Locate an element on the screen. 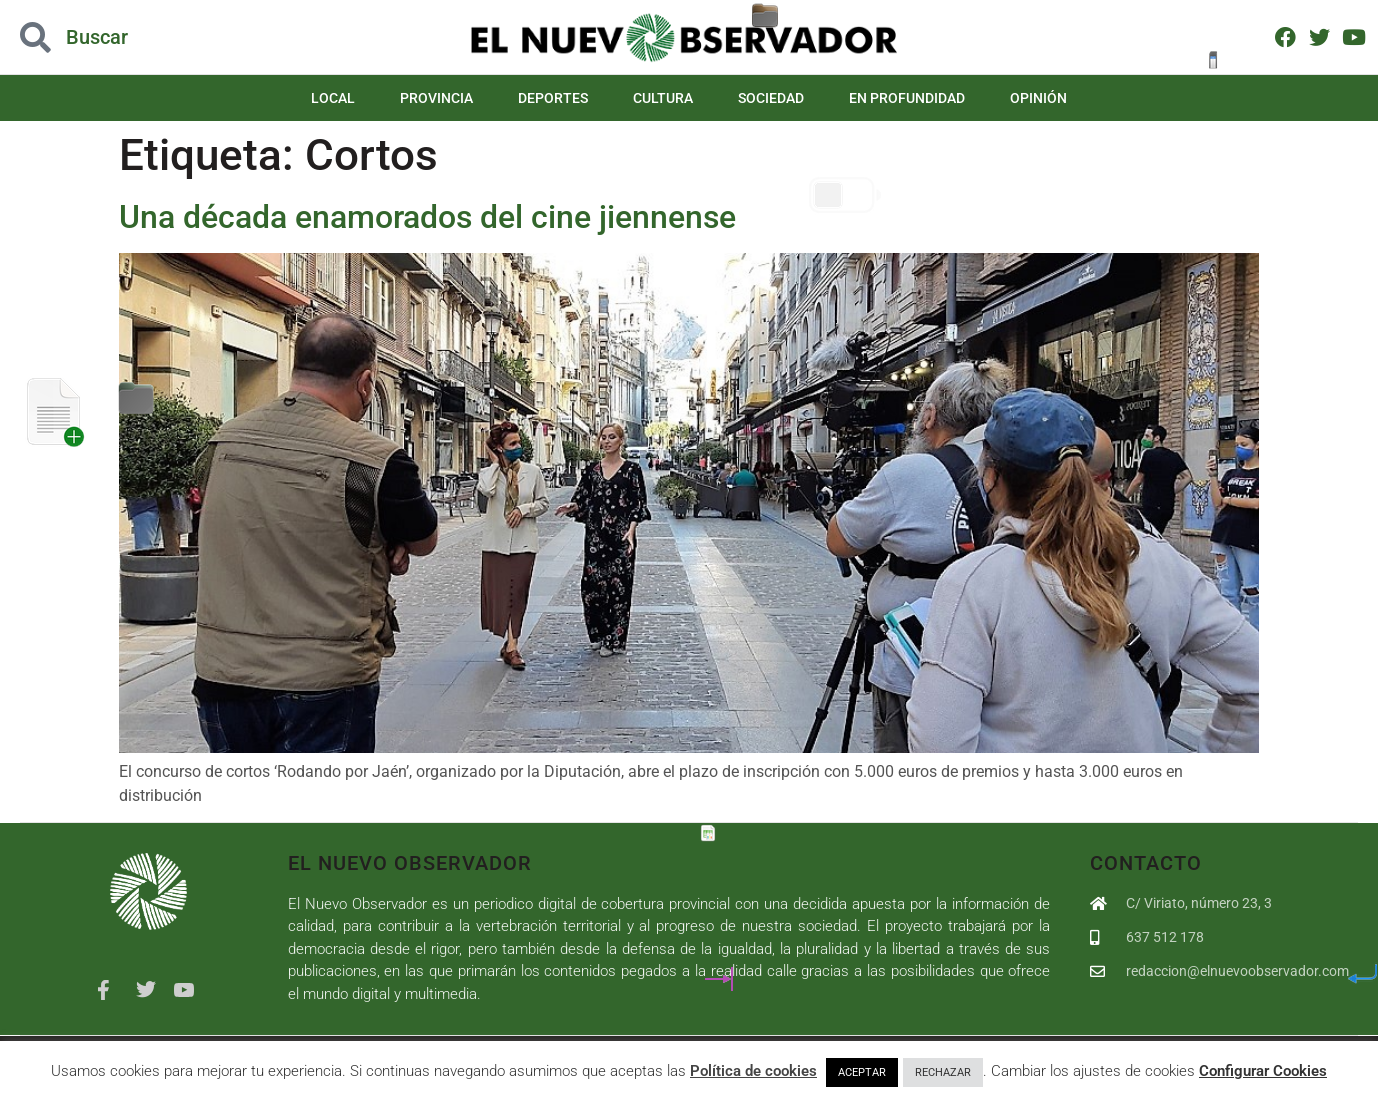 This screenshot has height=1099, width=1378. justify text to fill the full width is located at coordinates (799, 443).